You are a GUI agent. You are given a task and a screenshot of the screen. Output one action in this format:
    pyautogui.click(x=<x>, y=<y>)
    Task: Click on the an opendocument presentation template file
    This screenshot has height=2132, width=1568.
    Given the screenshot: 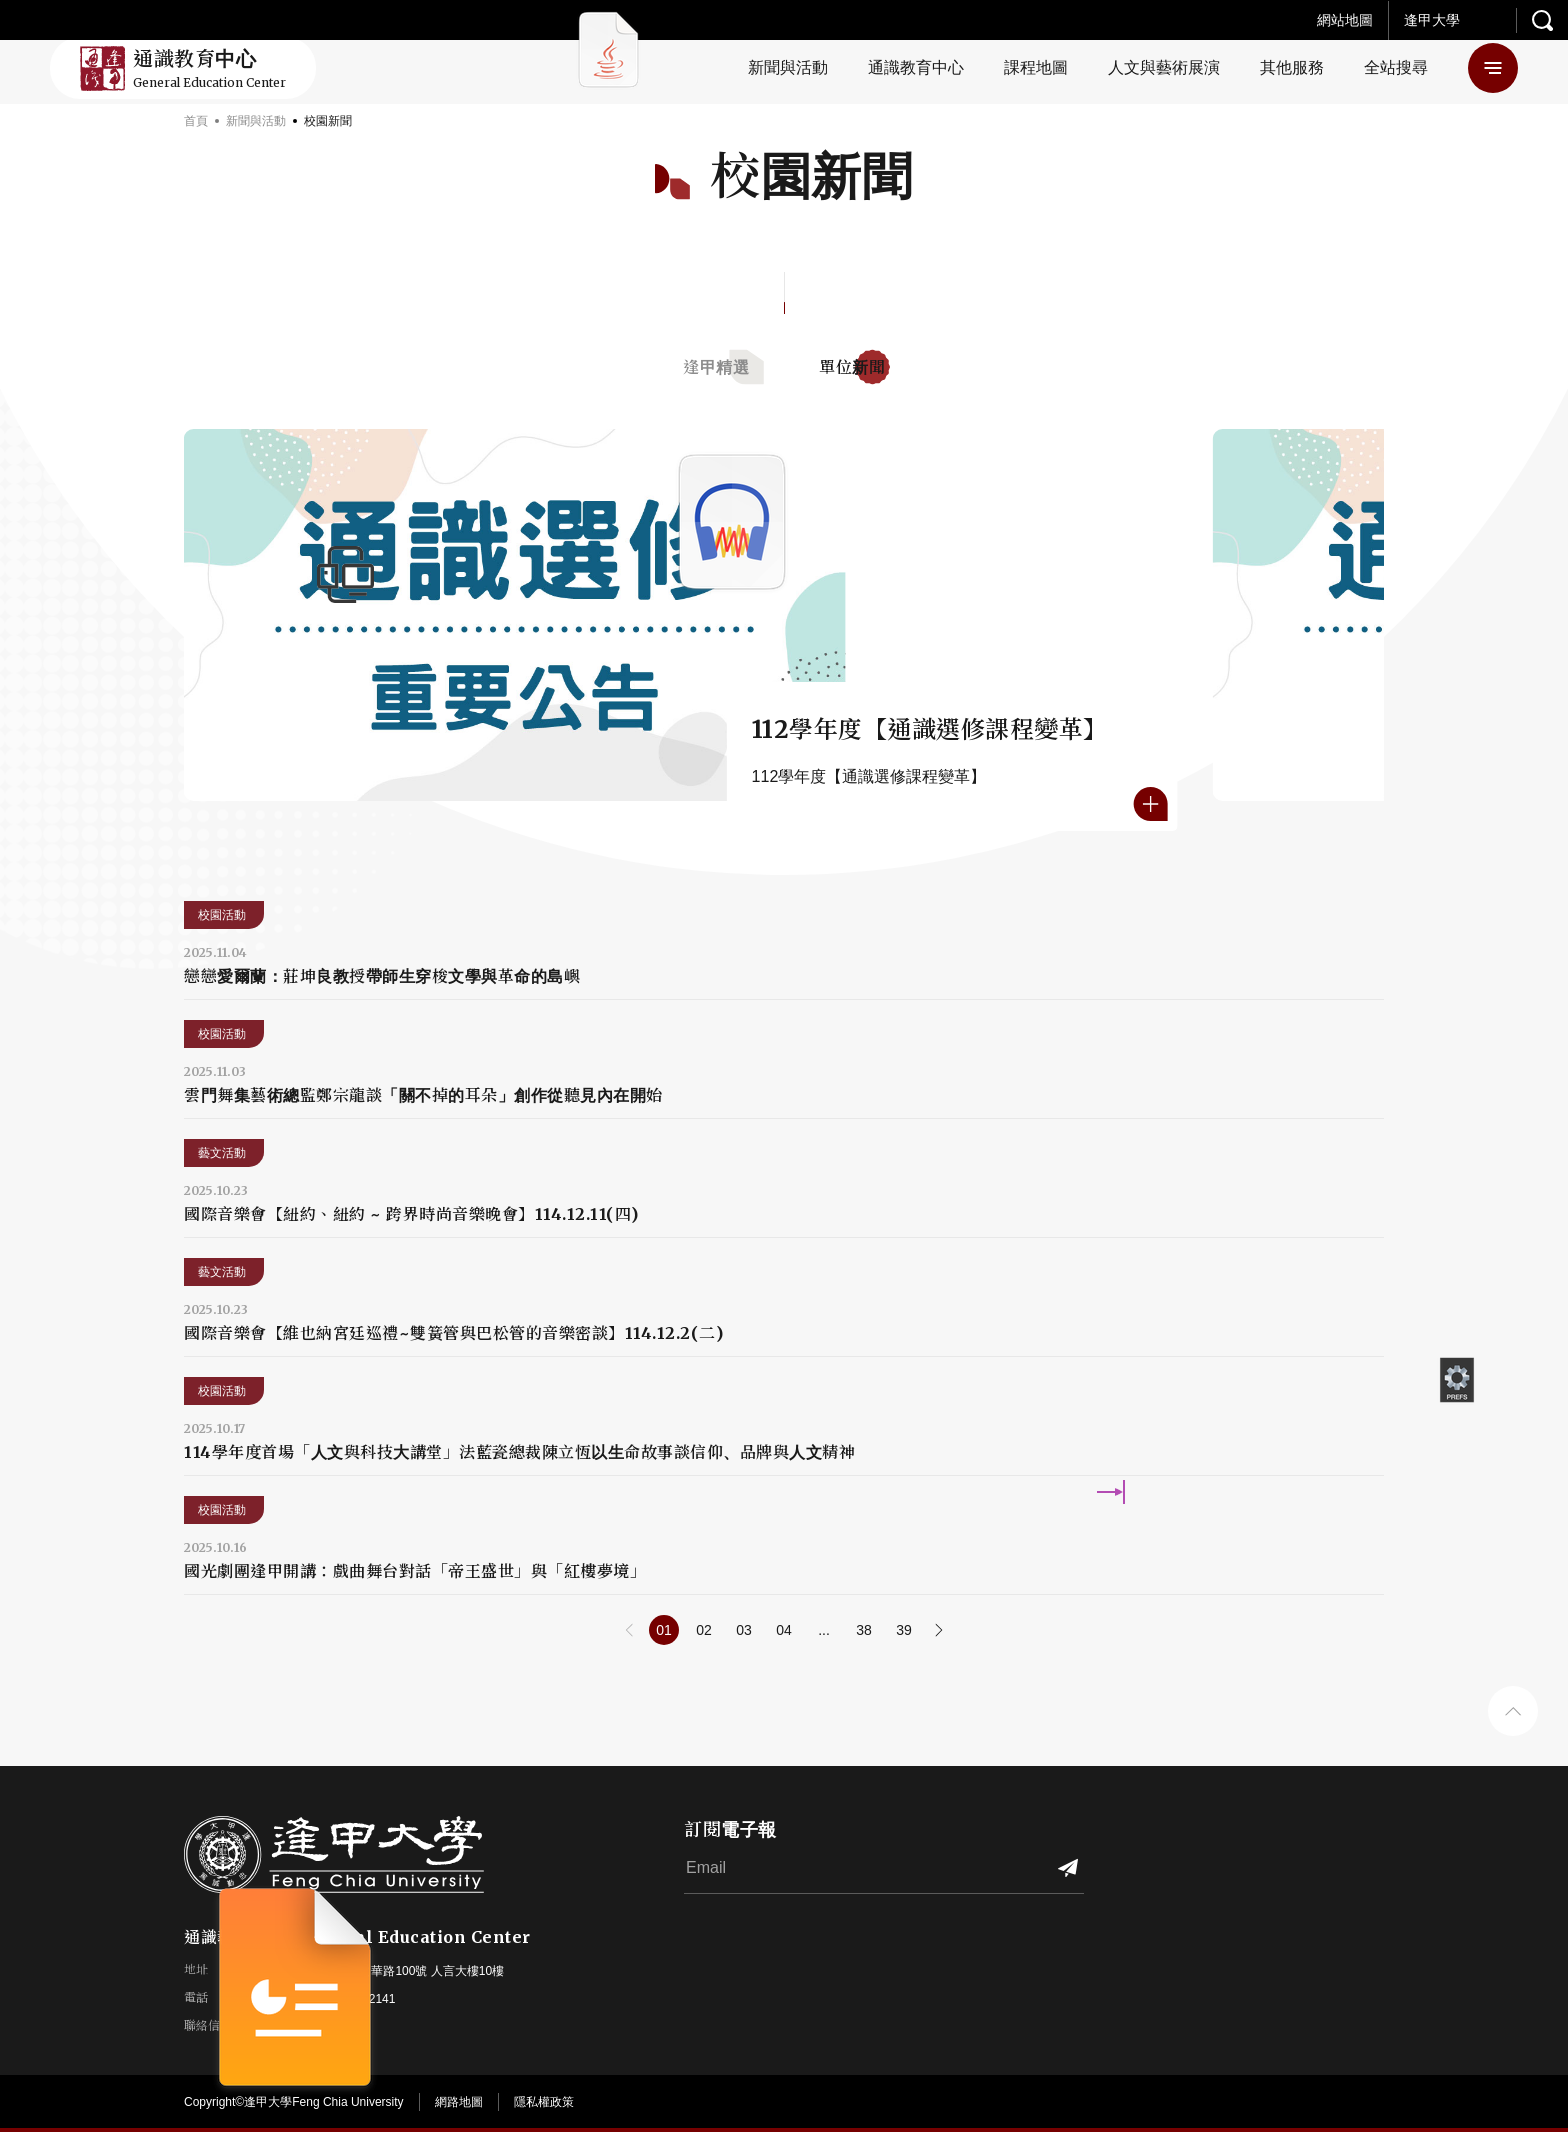 What is the action you would take?
    pyautogui.click(x=295, y=1991)
    